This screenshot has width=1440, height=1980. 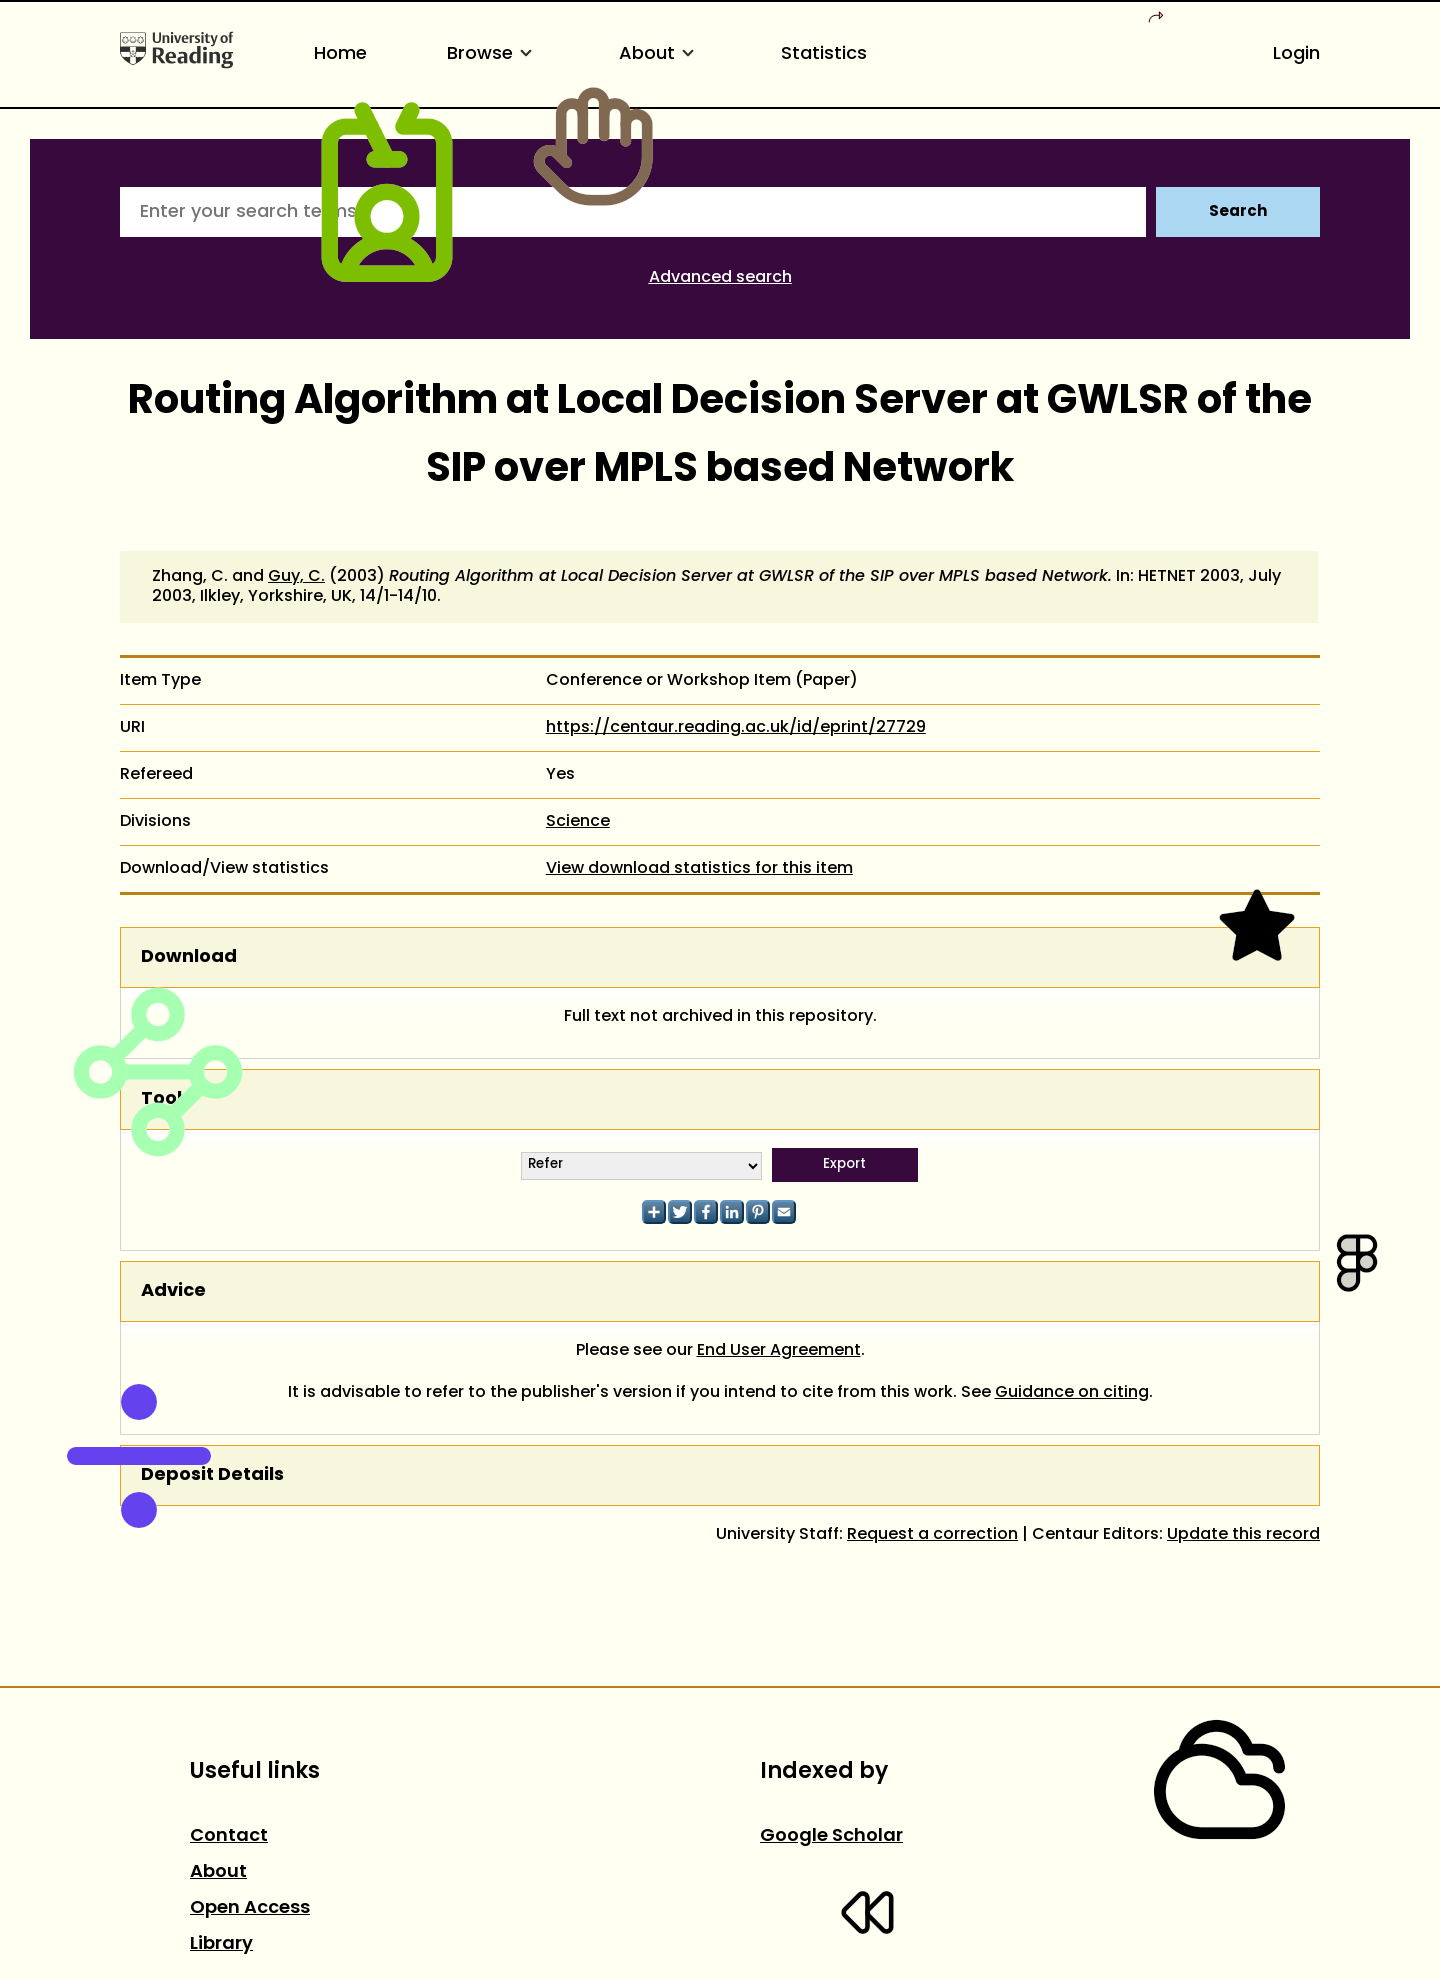 What do you see at coordinates (1257, 927) in the screenshot?
I see `add item to favorites` at bounding box center [1257, 927].